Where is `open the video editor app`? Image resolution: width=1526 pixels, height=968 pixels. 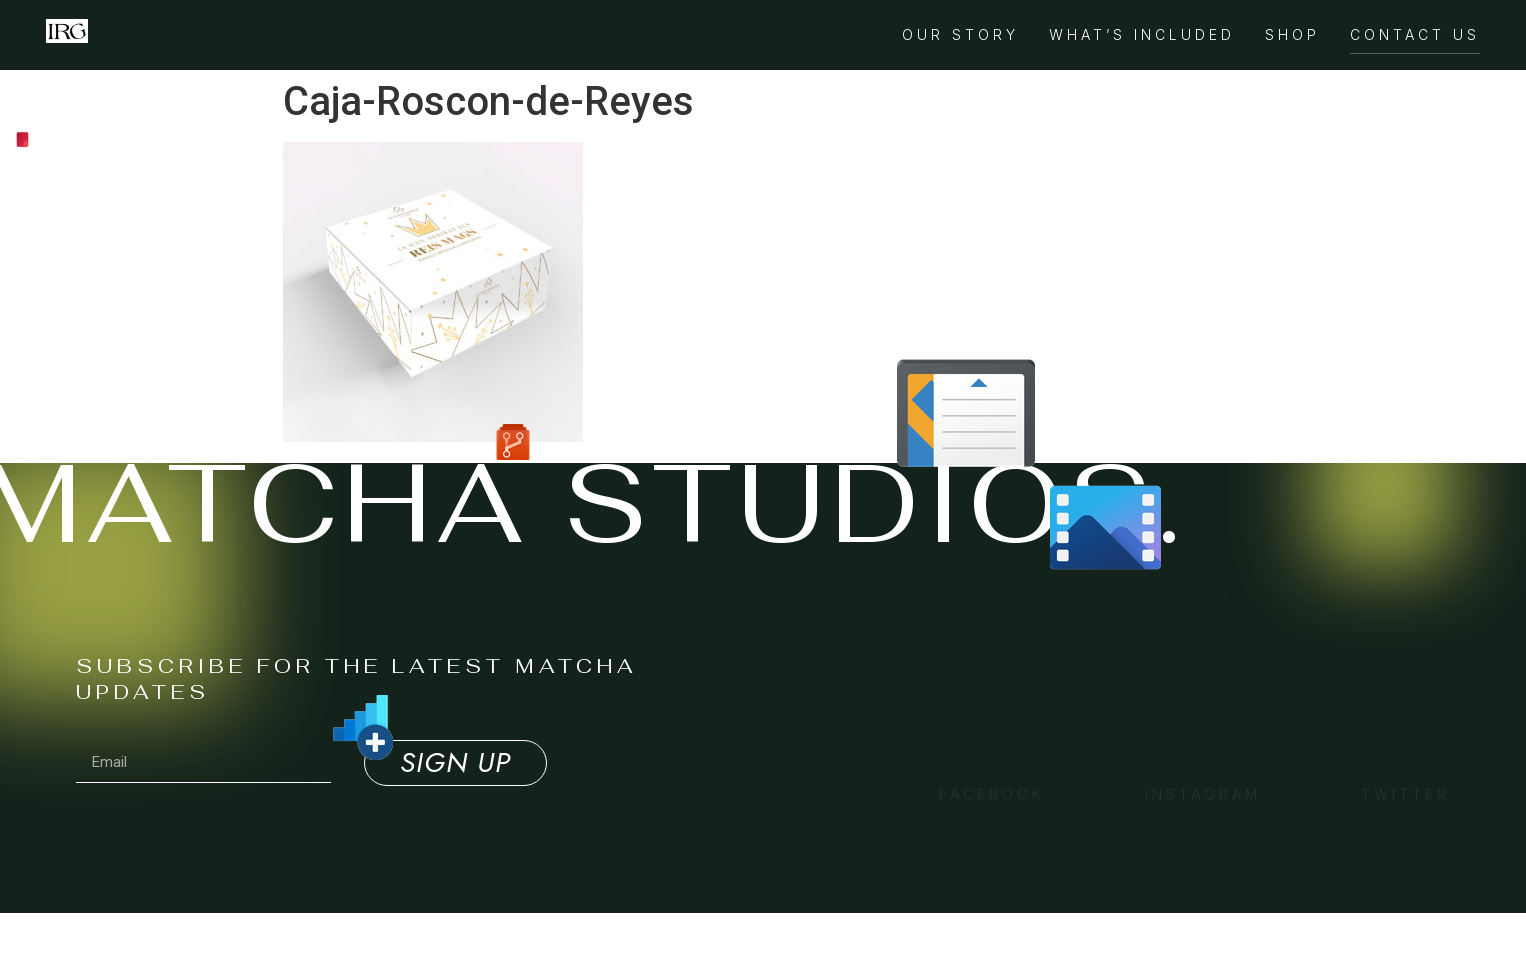 open the video editor app is located at coordinates (1105, 527).